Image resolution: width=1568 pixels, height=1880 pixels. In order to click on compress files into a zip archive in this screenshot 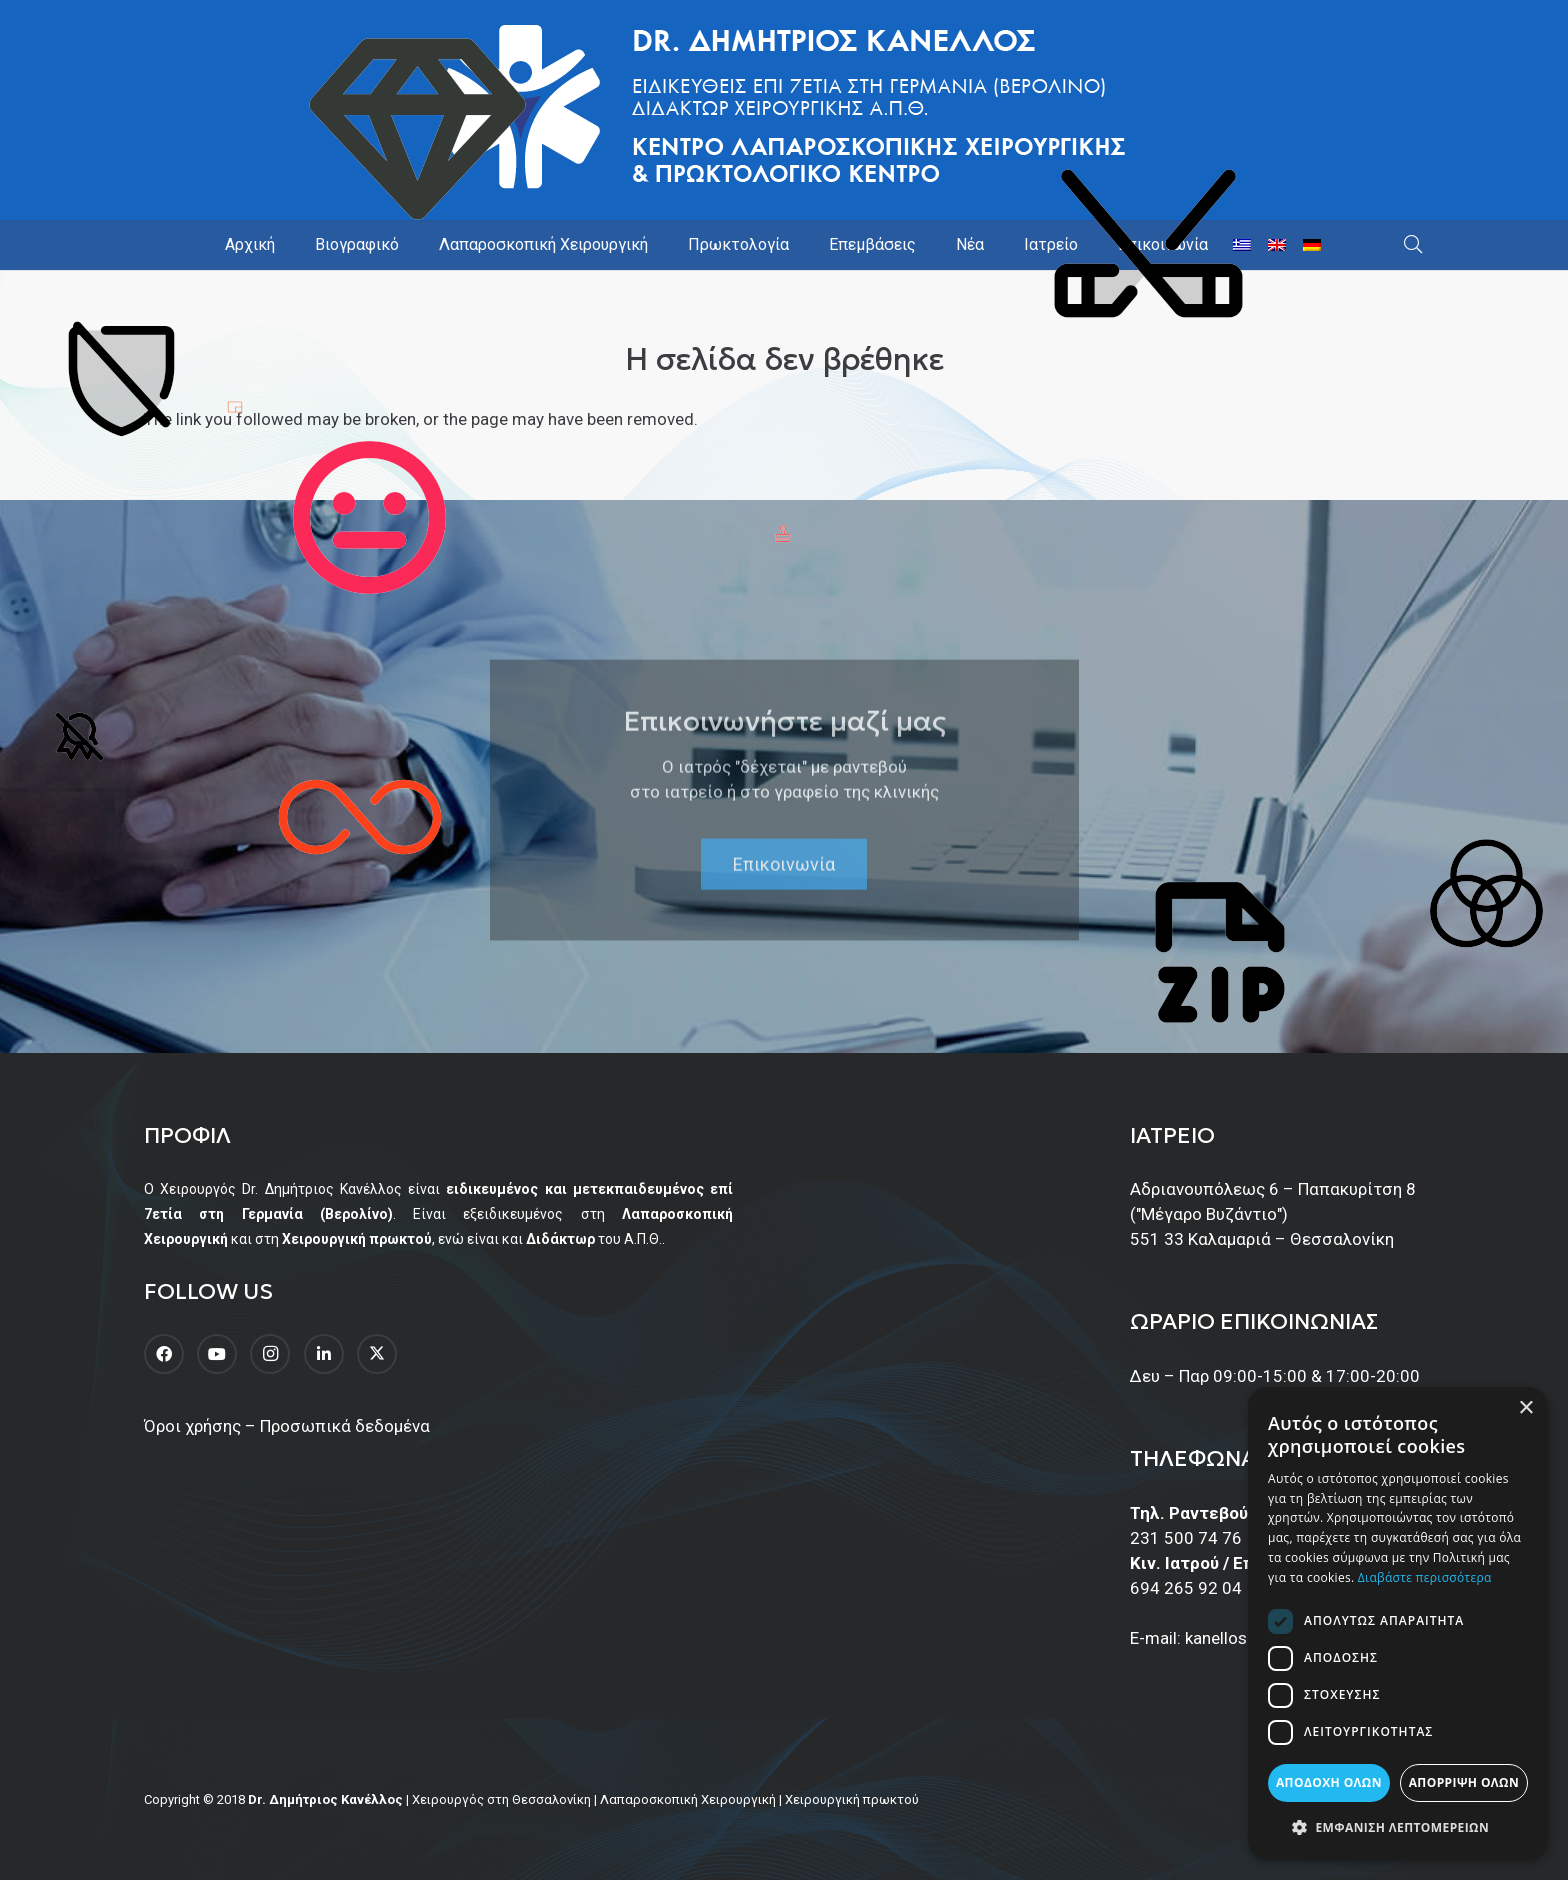, I will do `click(1220, 958)`.